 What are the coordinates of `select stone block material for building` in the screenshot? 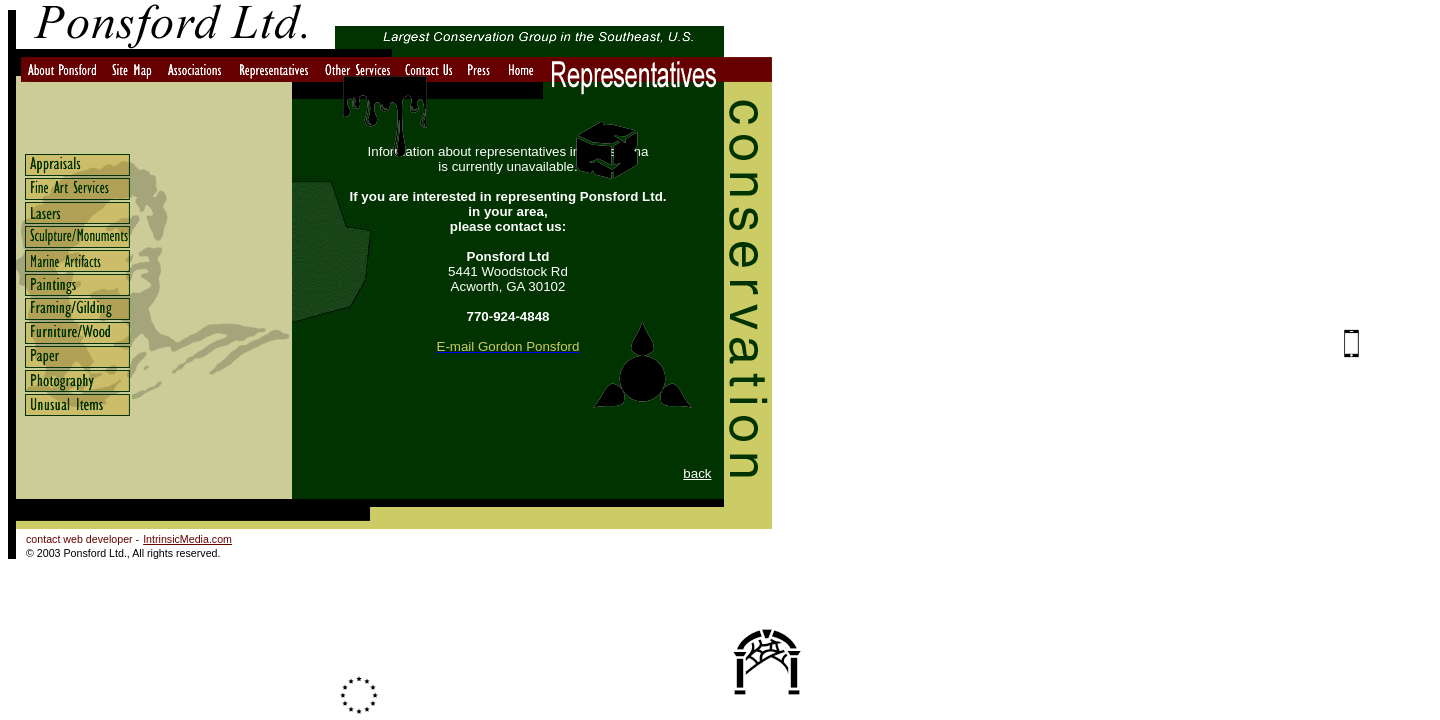 It's located at (607, 149).